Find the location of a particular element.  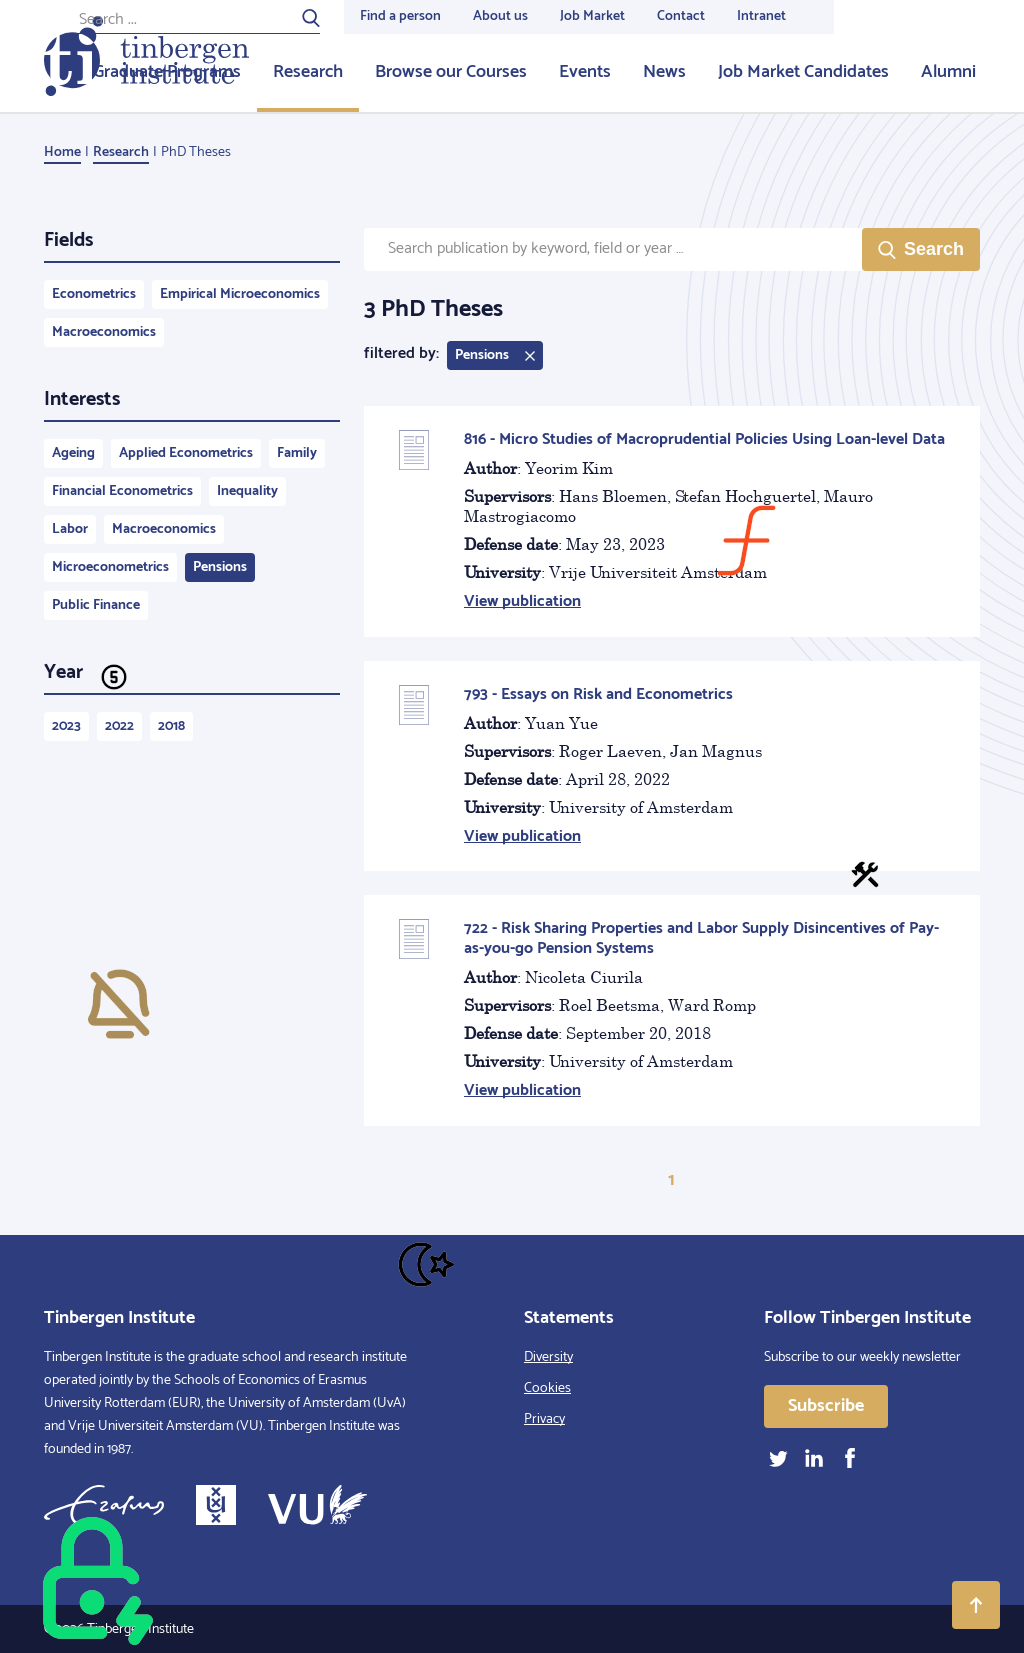

indicates Islamic religious content or features is located at coordinates (424, 1264).